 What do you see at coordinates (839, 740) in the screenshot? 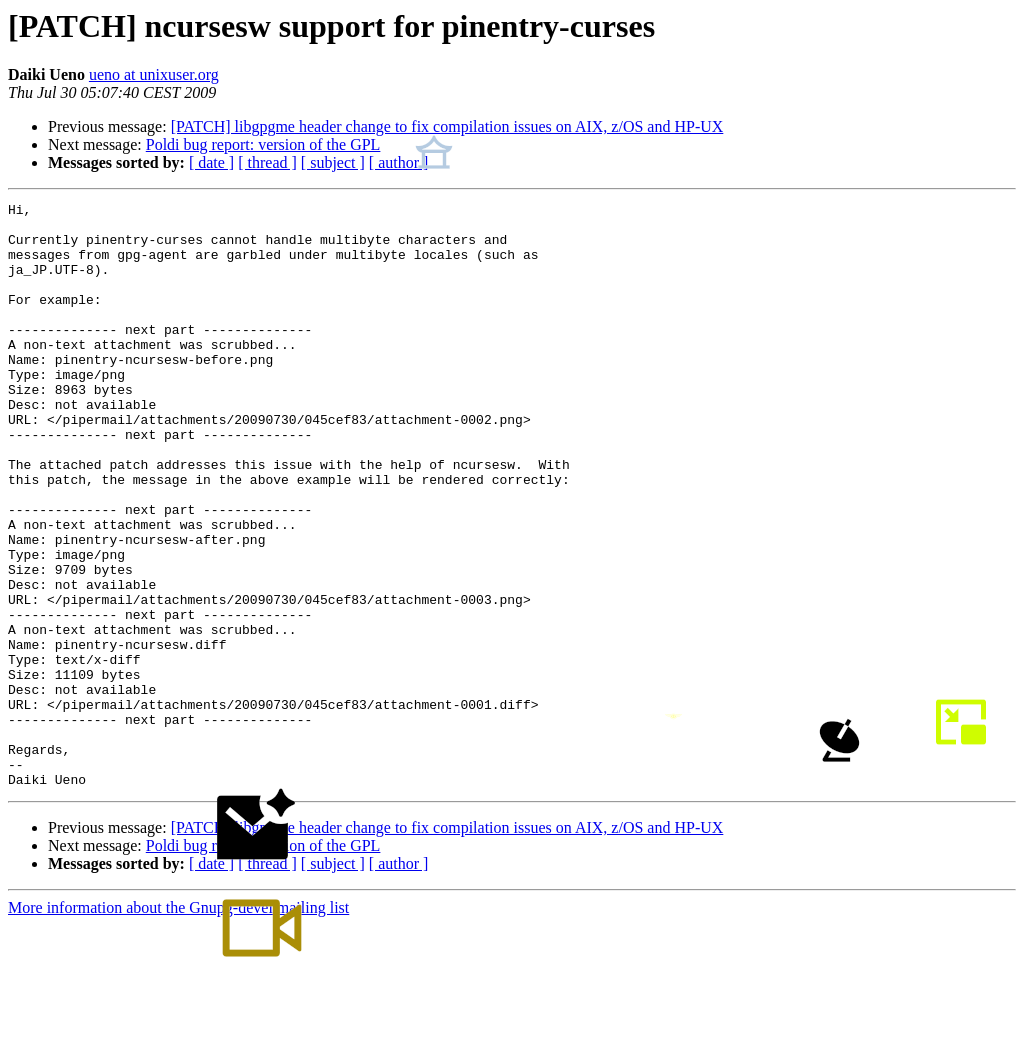
I see `access radar or scanning features` at bounding box center [839, 740].